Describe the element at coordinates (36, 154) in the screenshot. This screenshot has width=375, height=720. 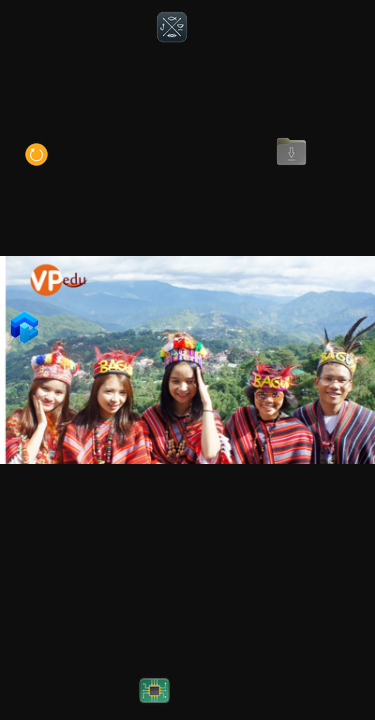
I see `reboot or restart the system` at that location.